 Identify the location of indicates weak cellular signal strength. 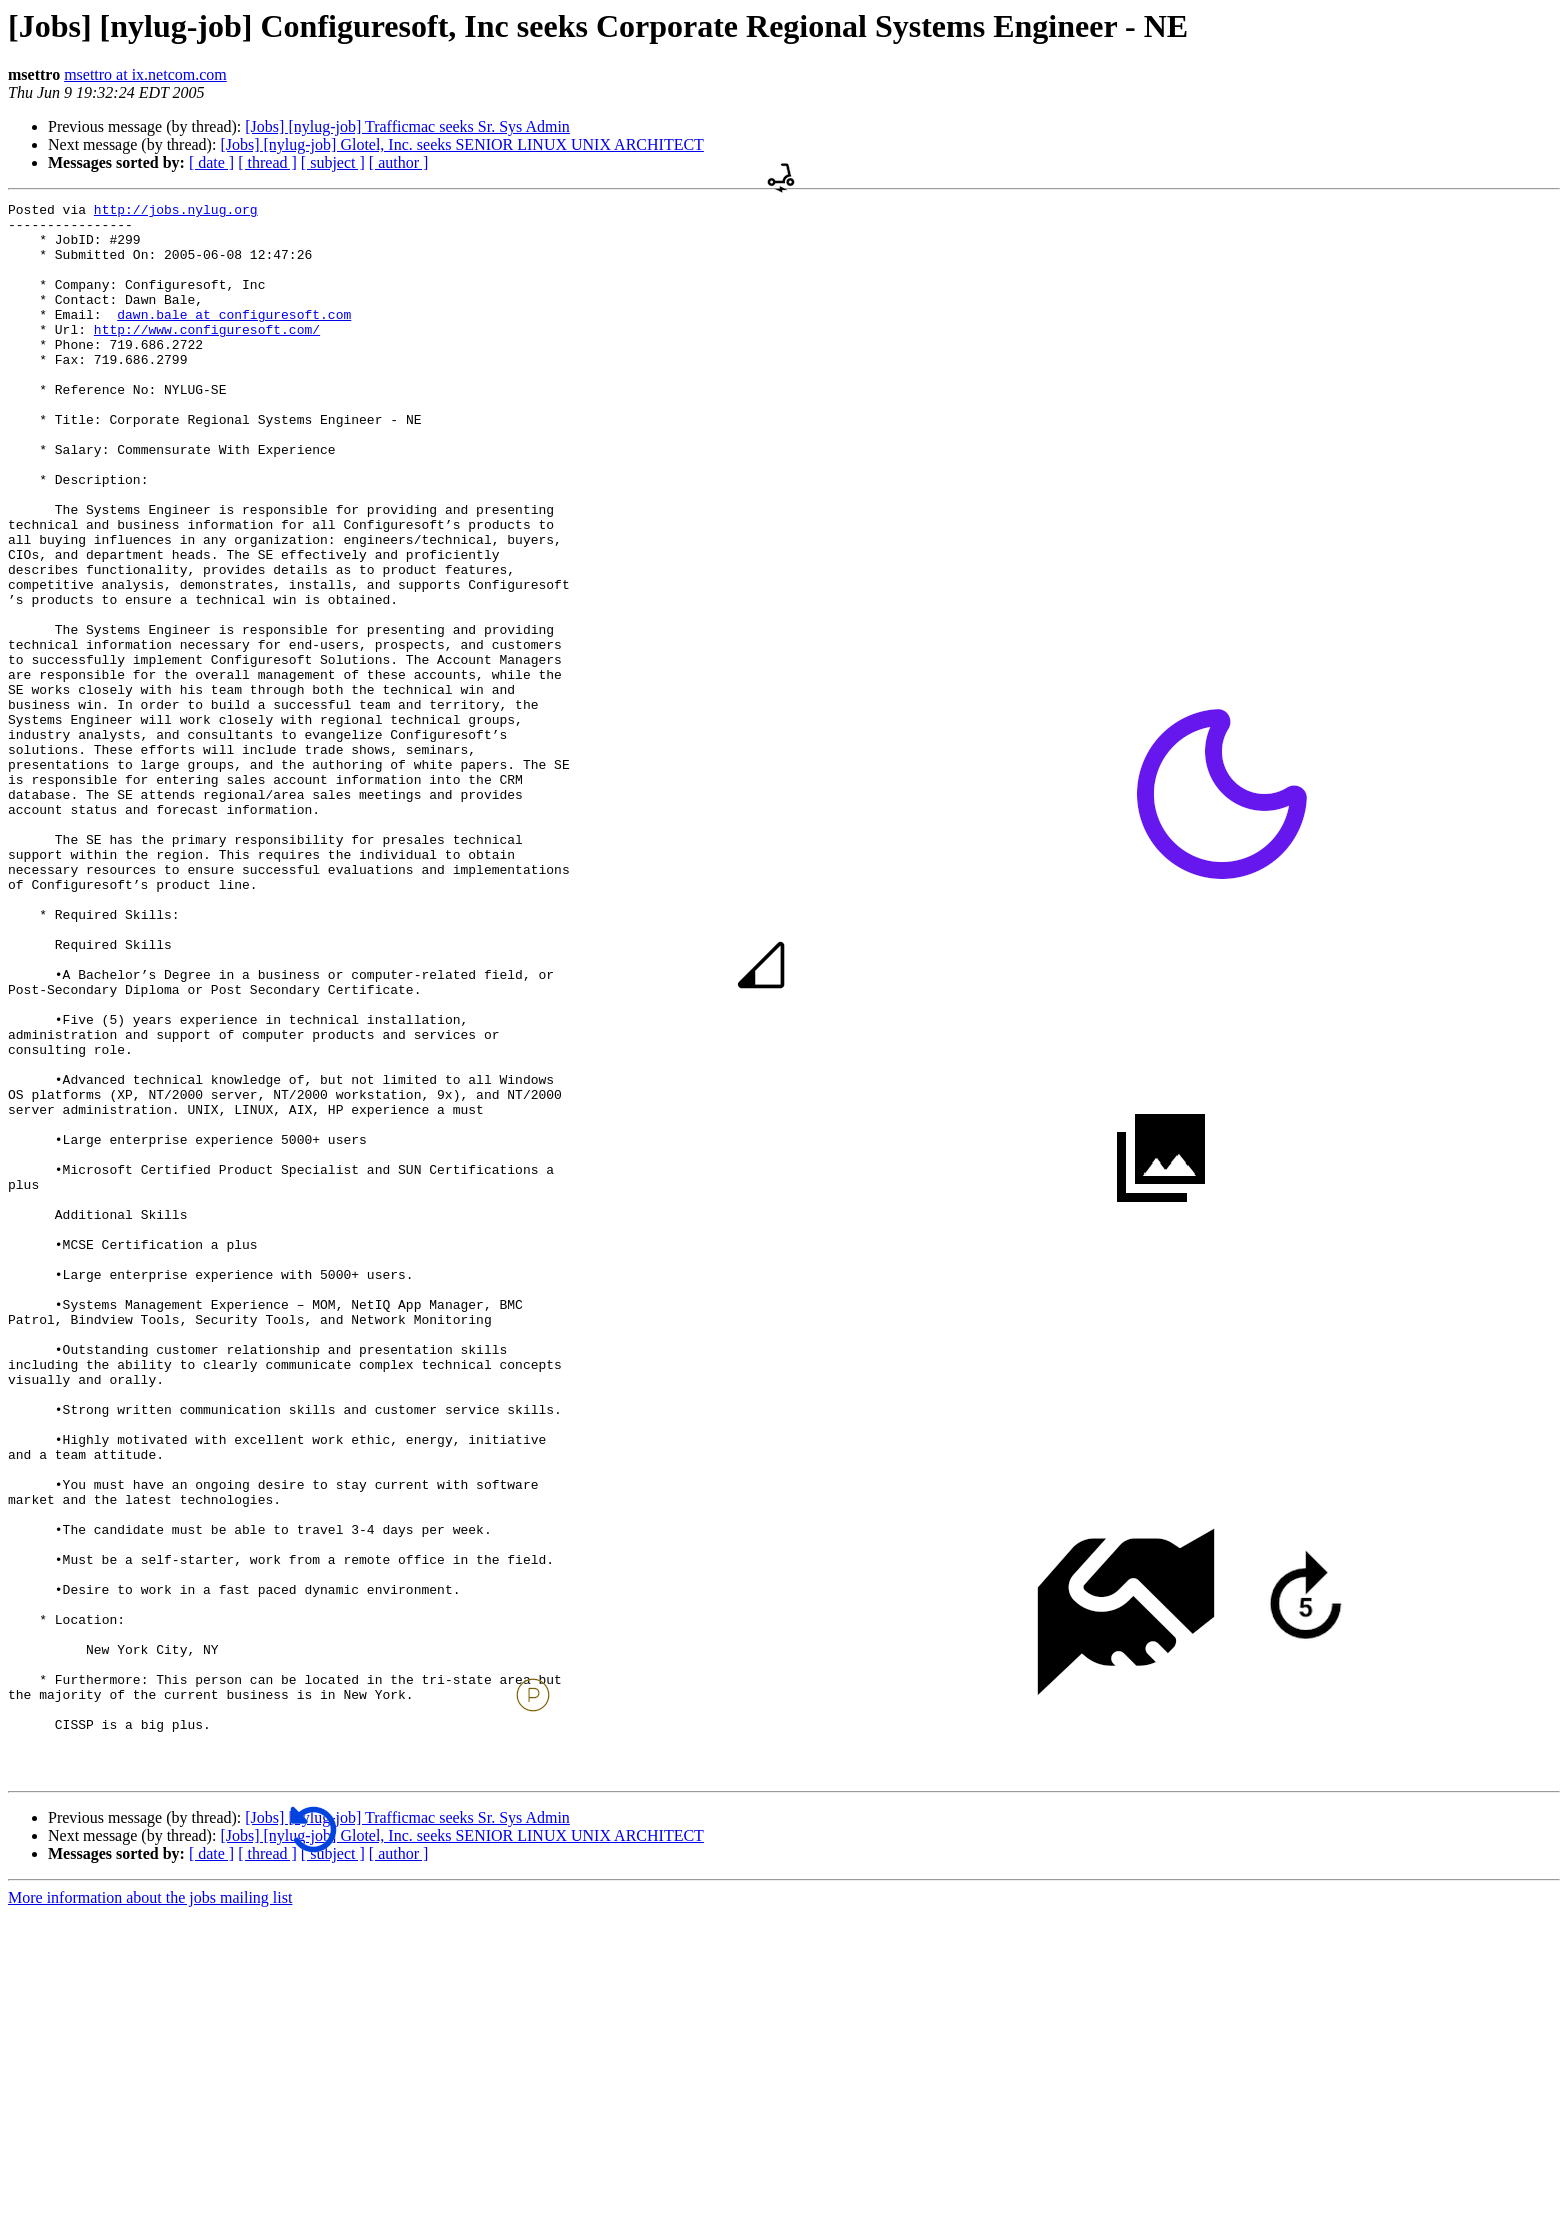
(765, 967).